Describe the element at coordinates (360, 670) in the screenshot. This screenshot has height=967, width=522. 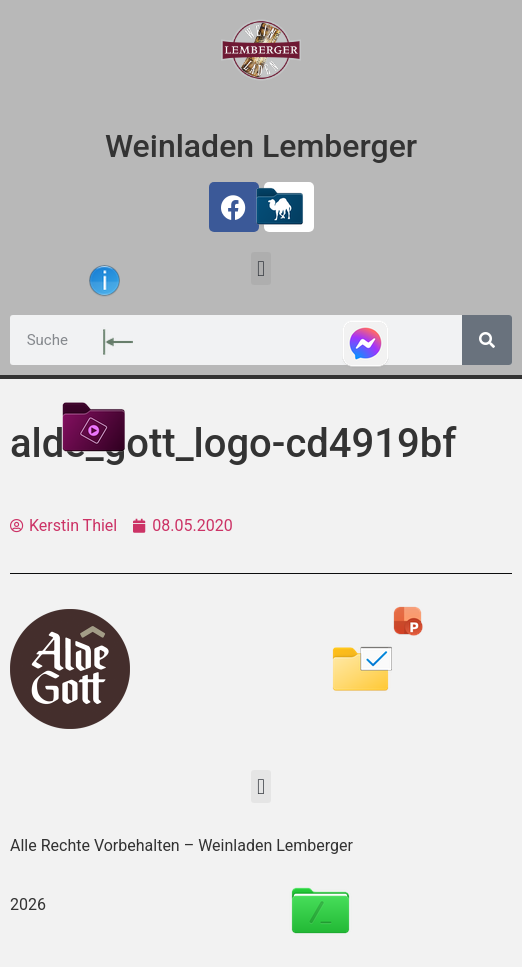
I see `folder with verified or completed contents` at that location.